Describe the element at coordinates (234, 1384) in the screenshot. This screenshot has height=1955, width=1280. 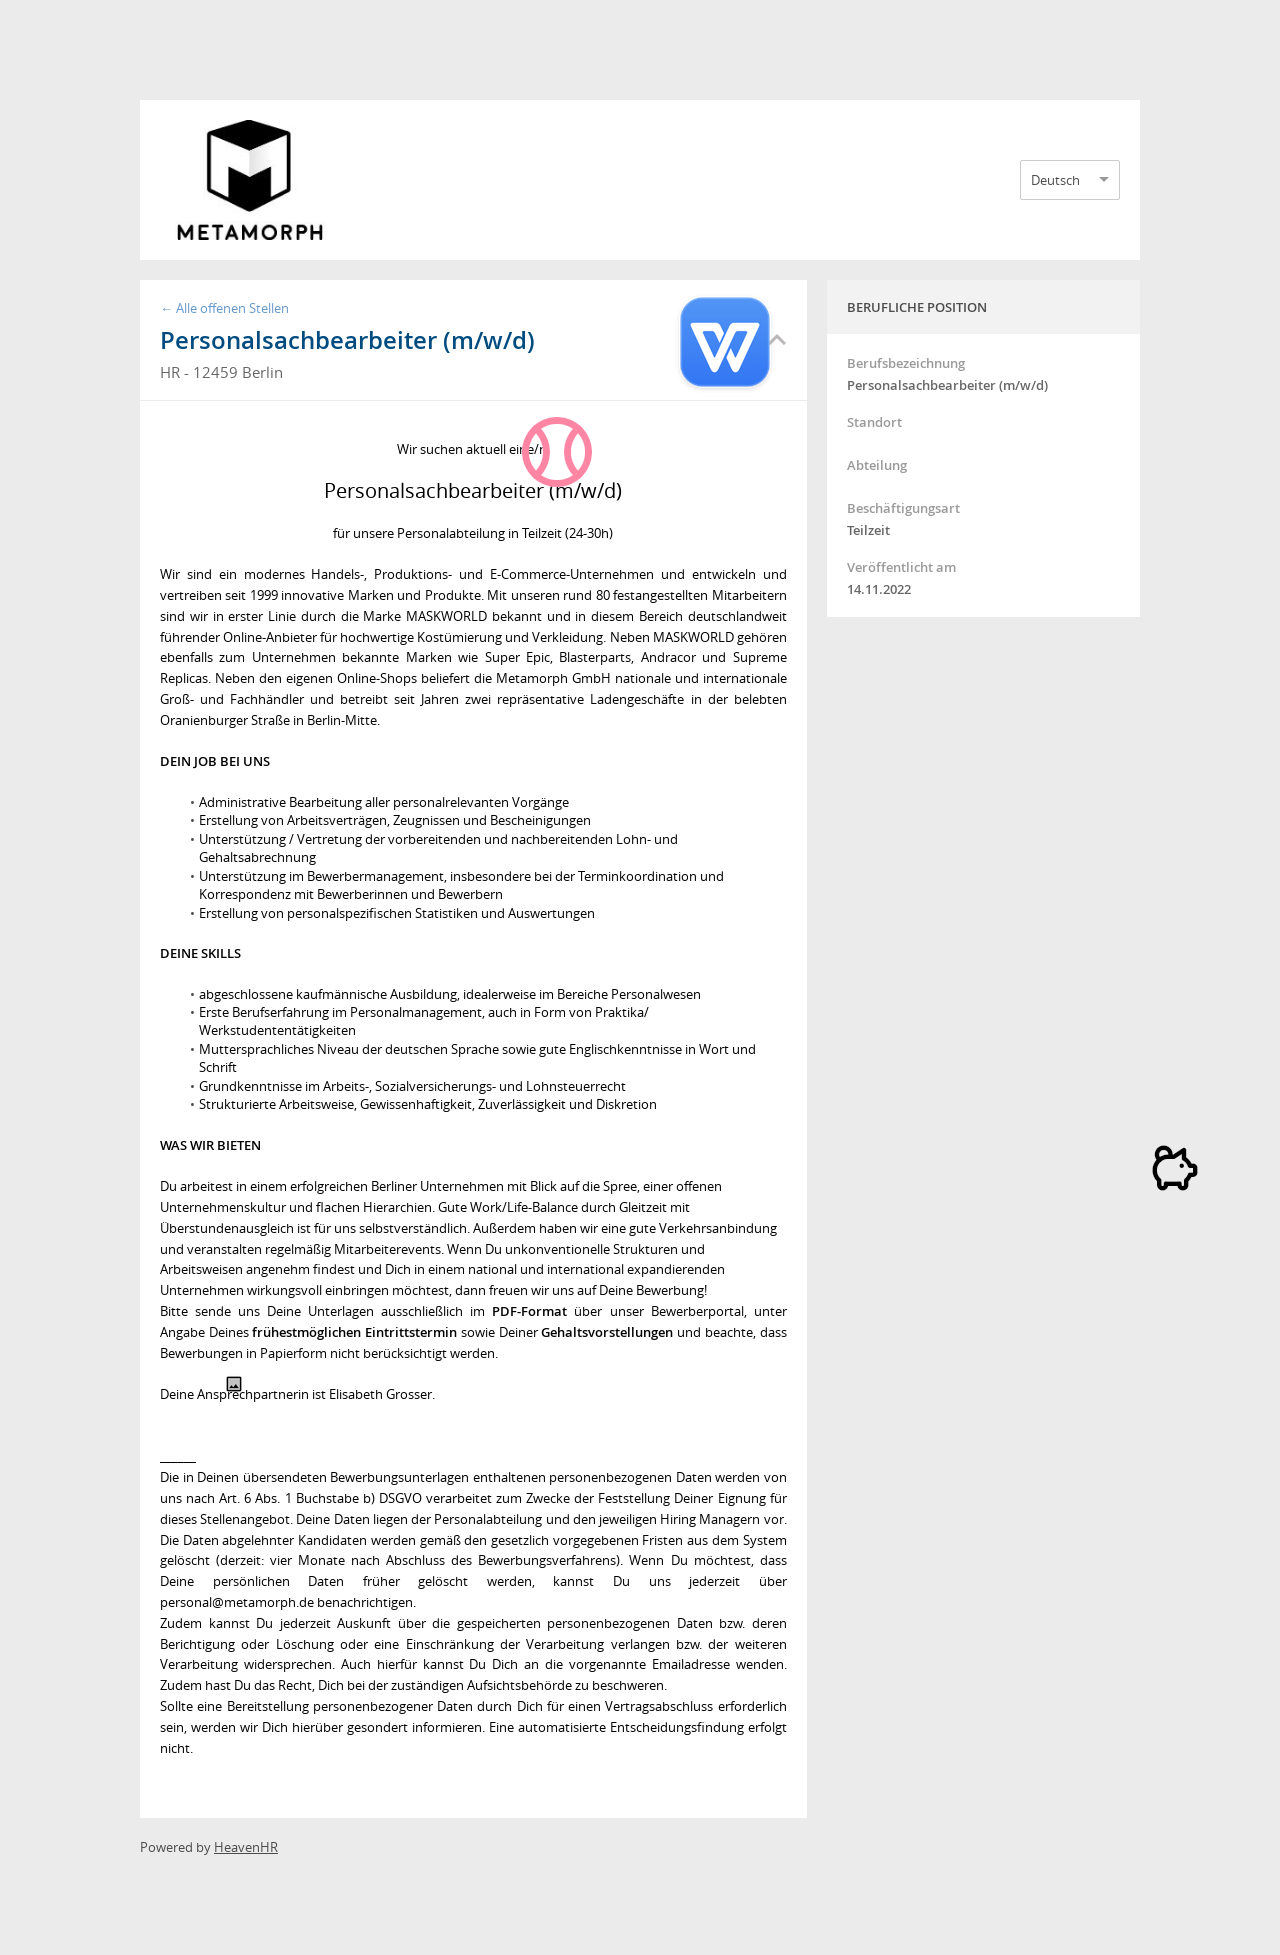
I see `view photos or images` at that location.